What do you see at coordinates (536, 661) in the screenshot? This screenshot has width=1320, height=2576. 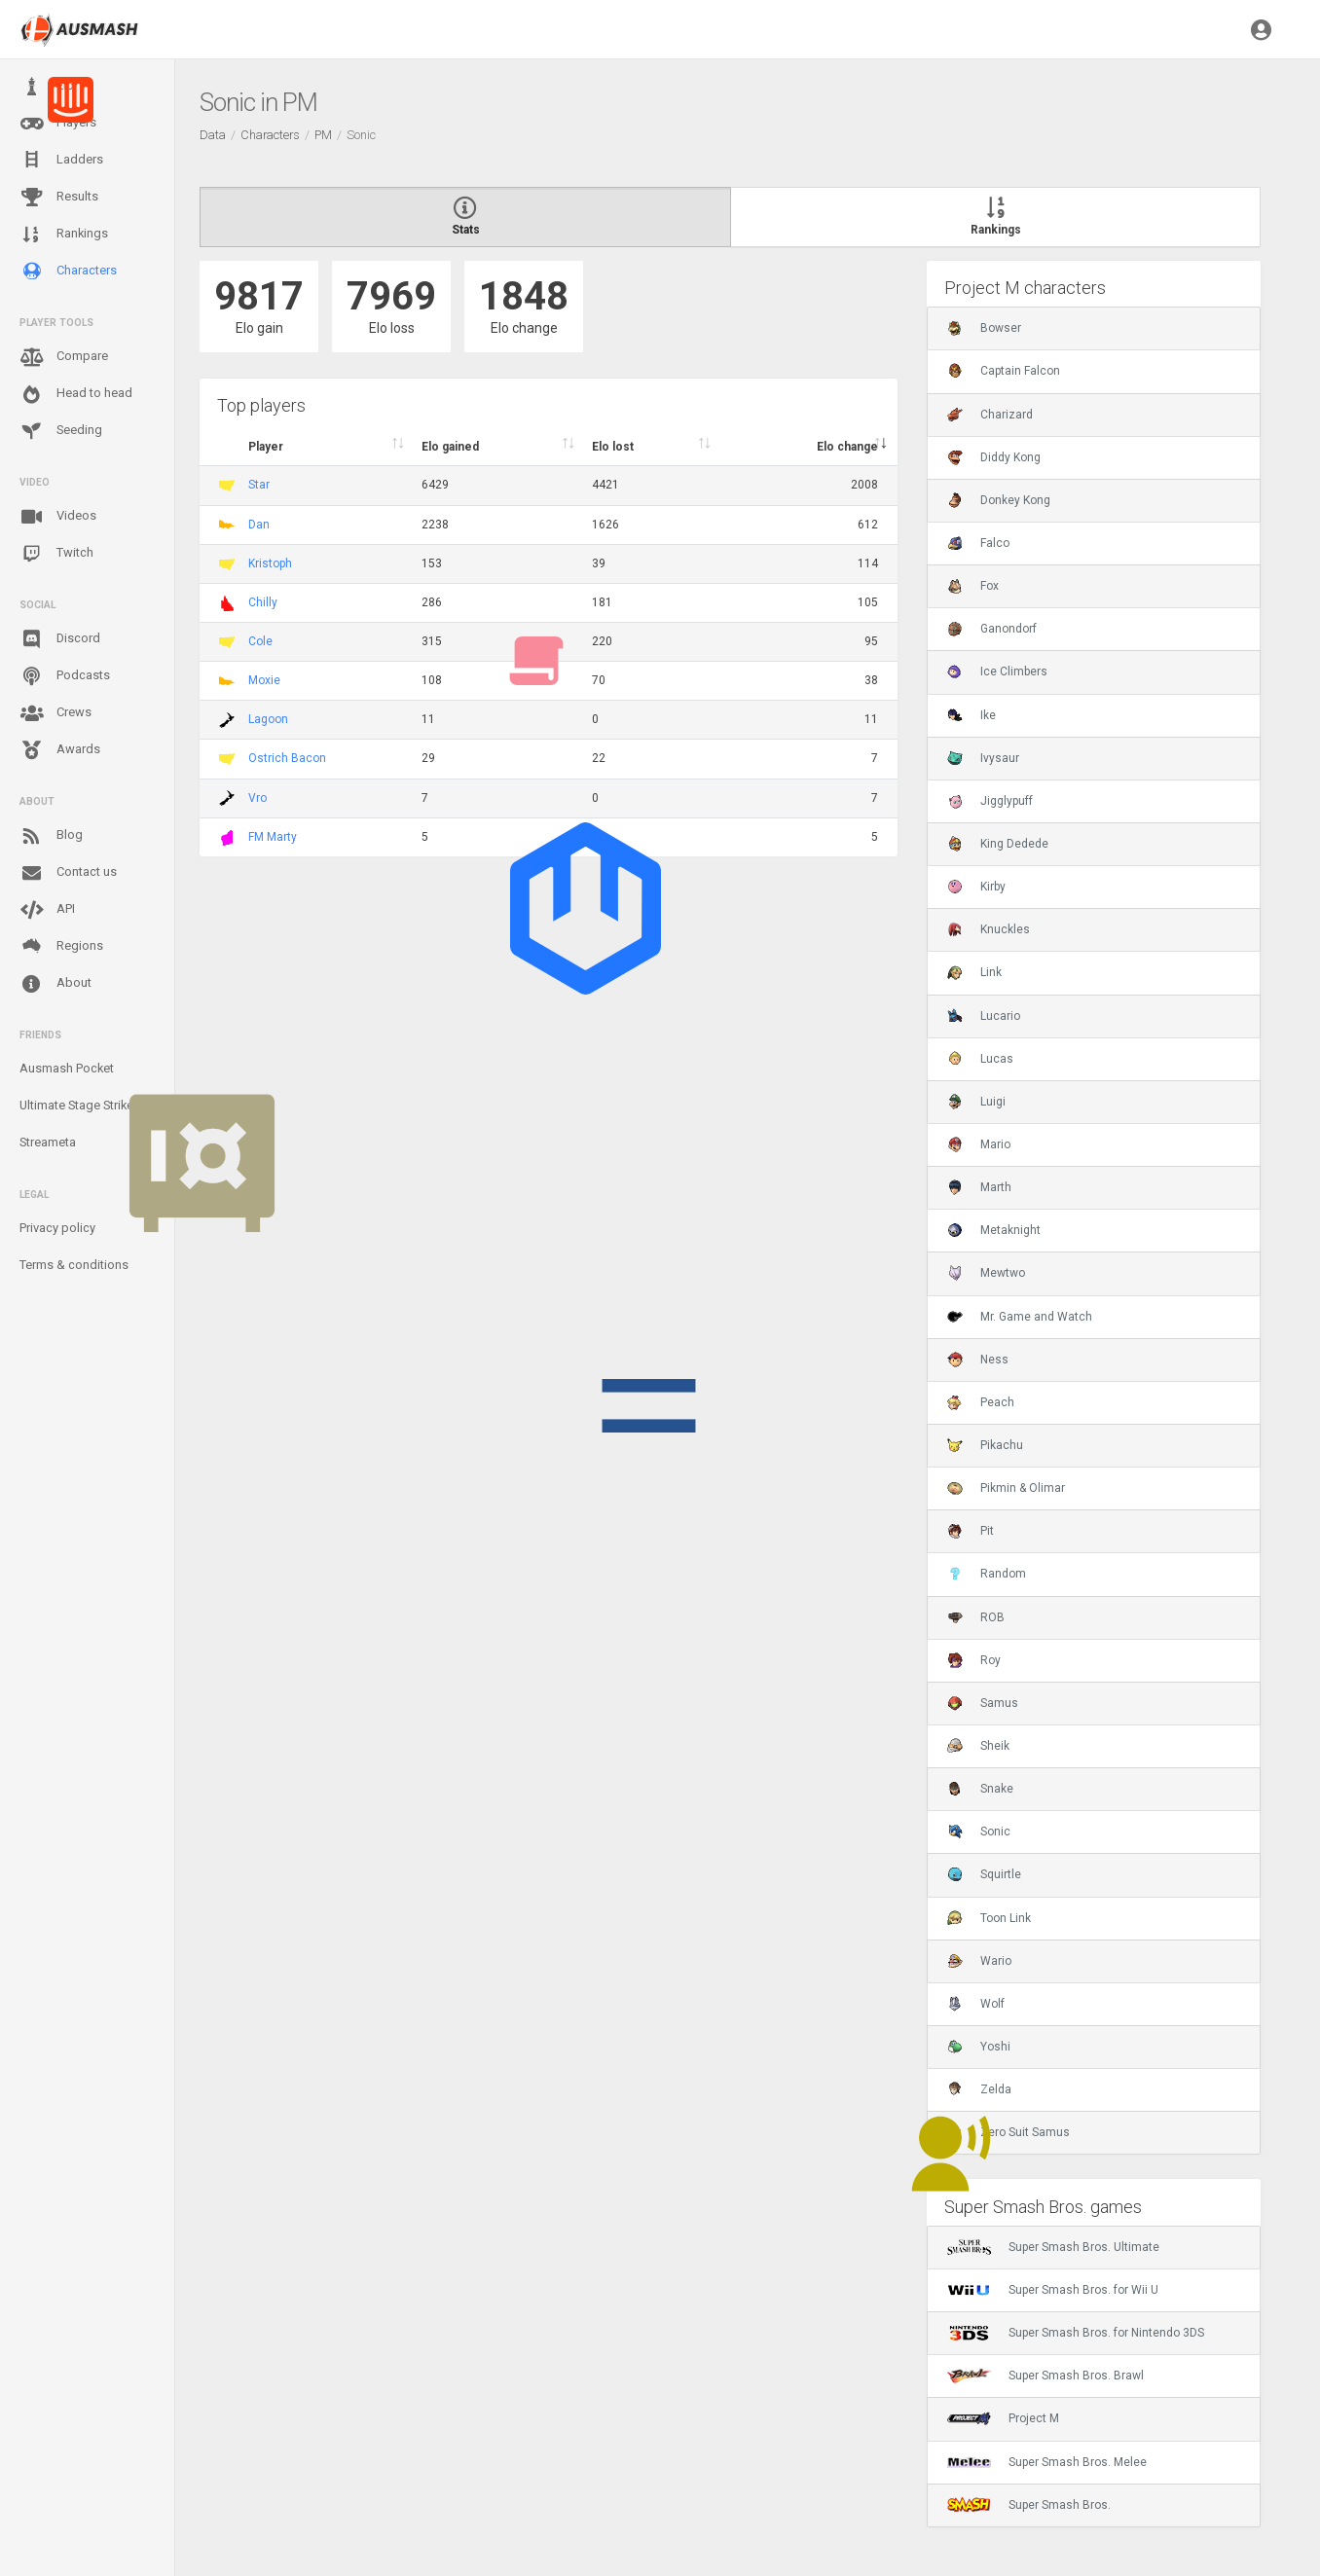 I see `view document or file details` at bounding box center [536, 661].